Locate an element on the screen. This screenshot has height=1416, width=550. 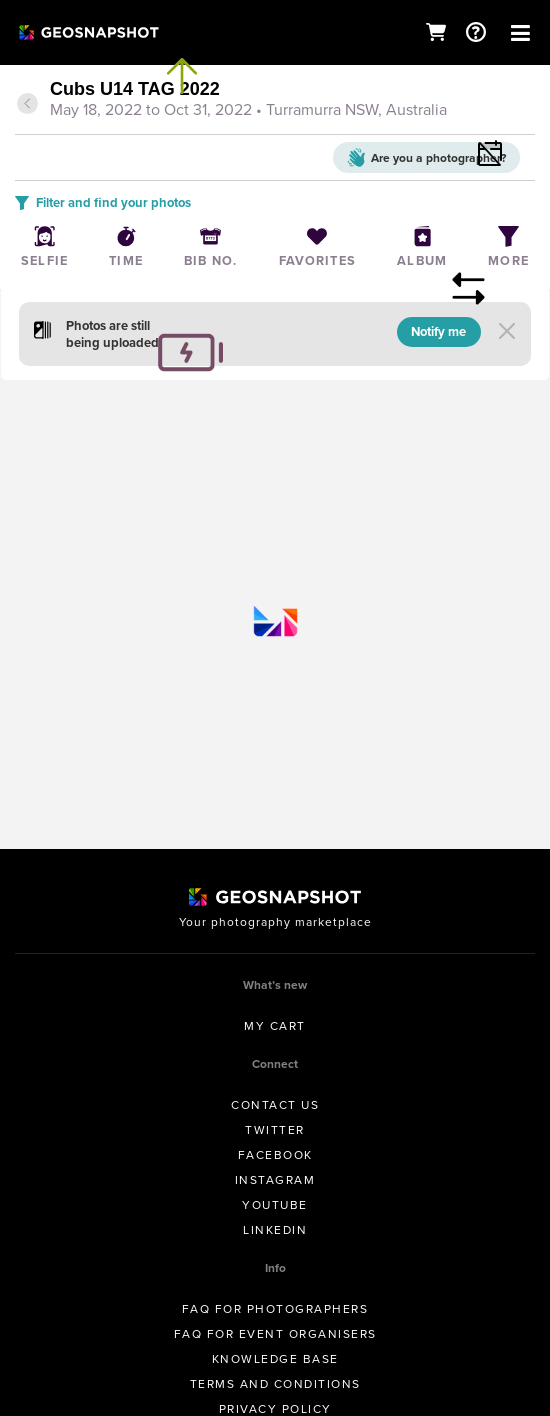
no scheduled events or appointments is located at coordinates (490, 154).